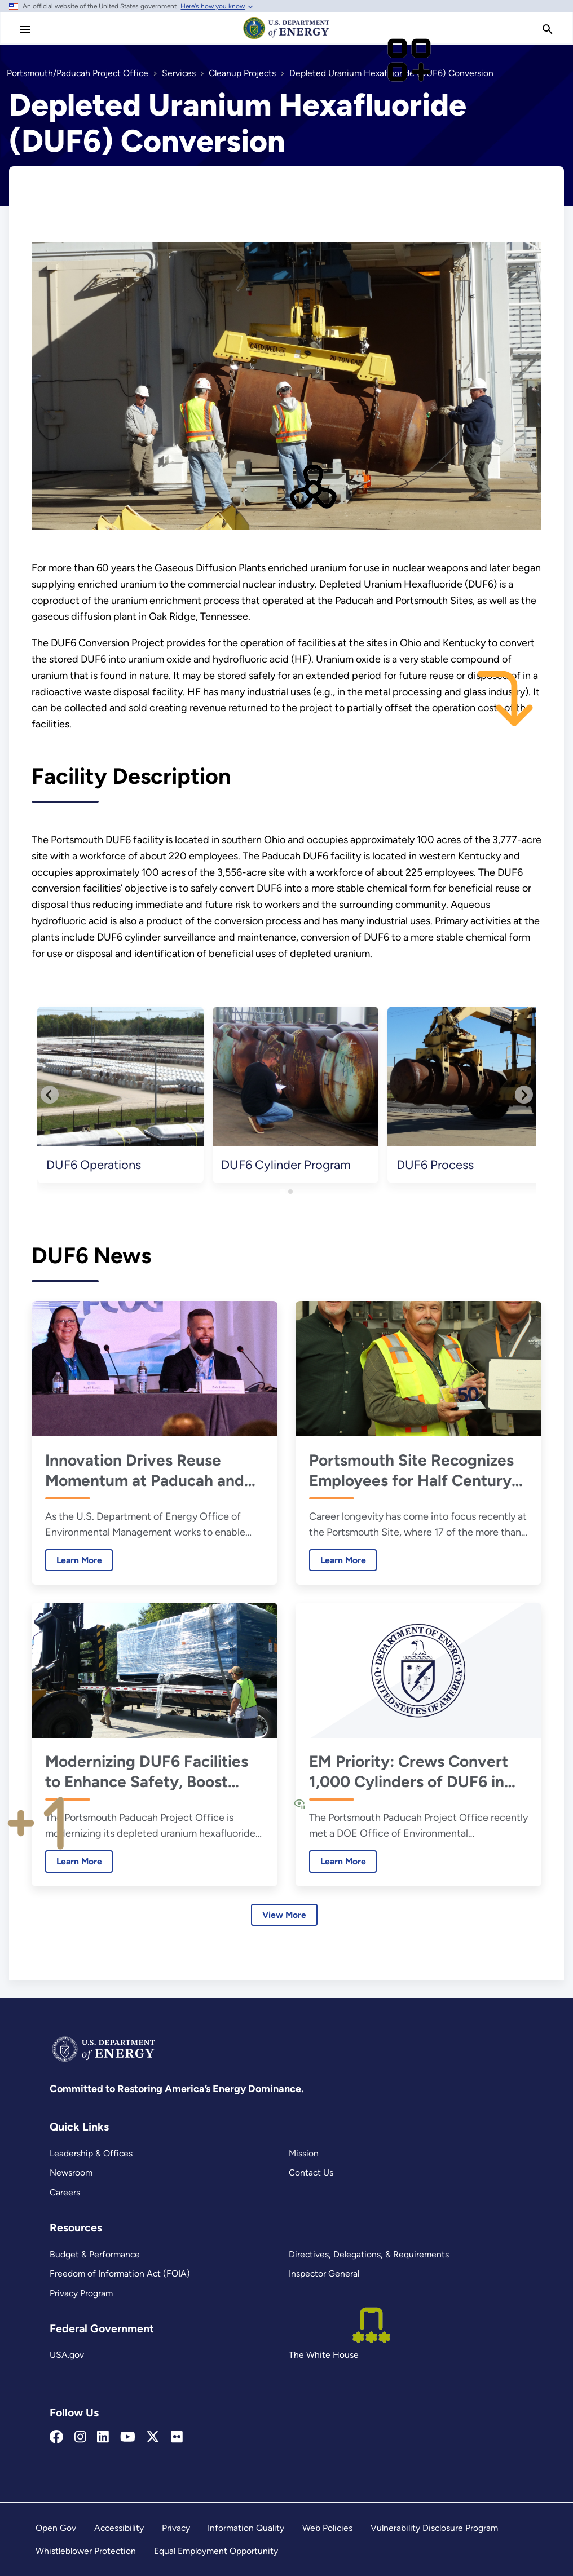 The image size is (573, 2576). What do you see at coordinates (371, 2324) in the screenshot?
I see `enter password on mobile device` at bounding box center [371, 2324].